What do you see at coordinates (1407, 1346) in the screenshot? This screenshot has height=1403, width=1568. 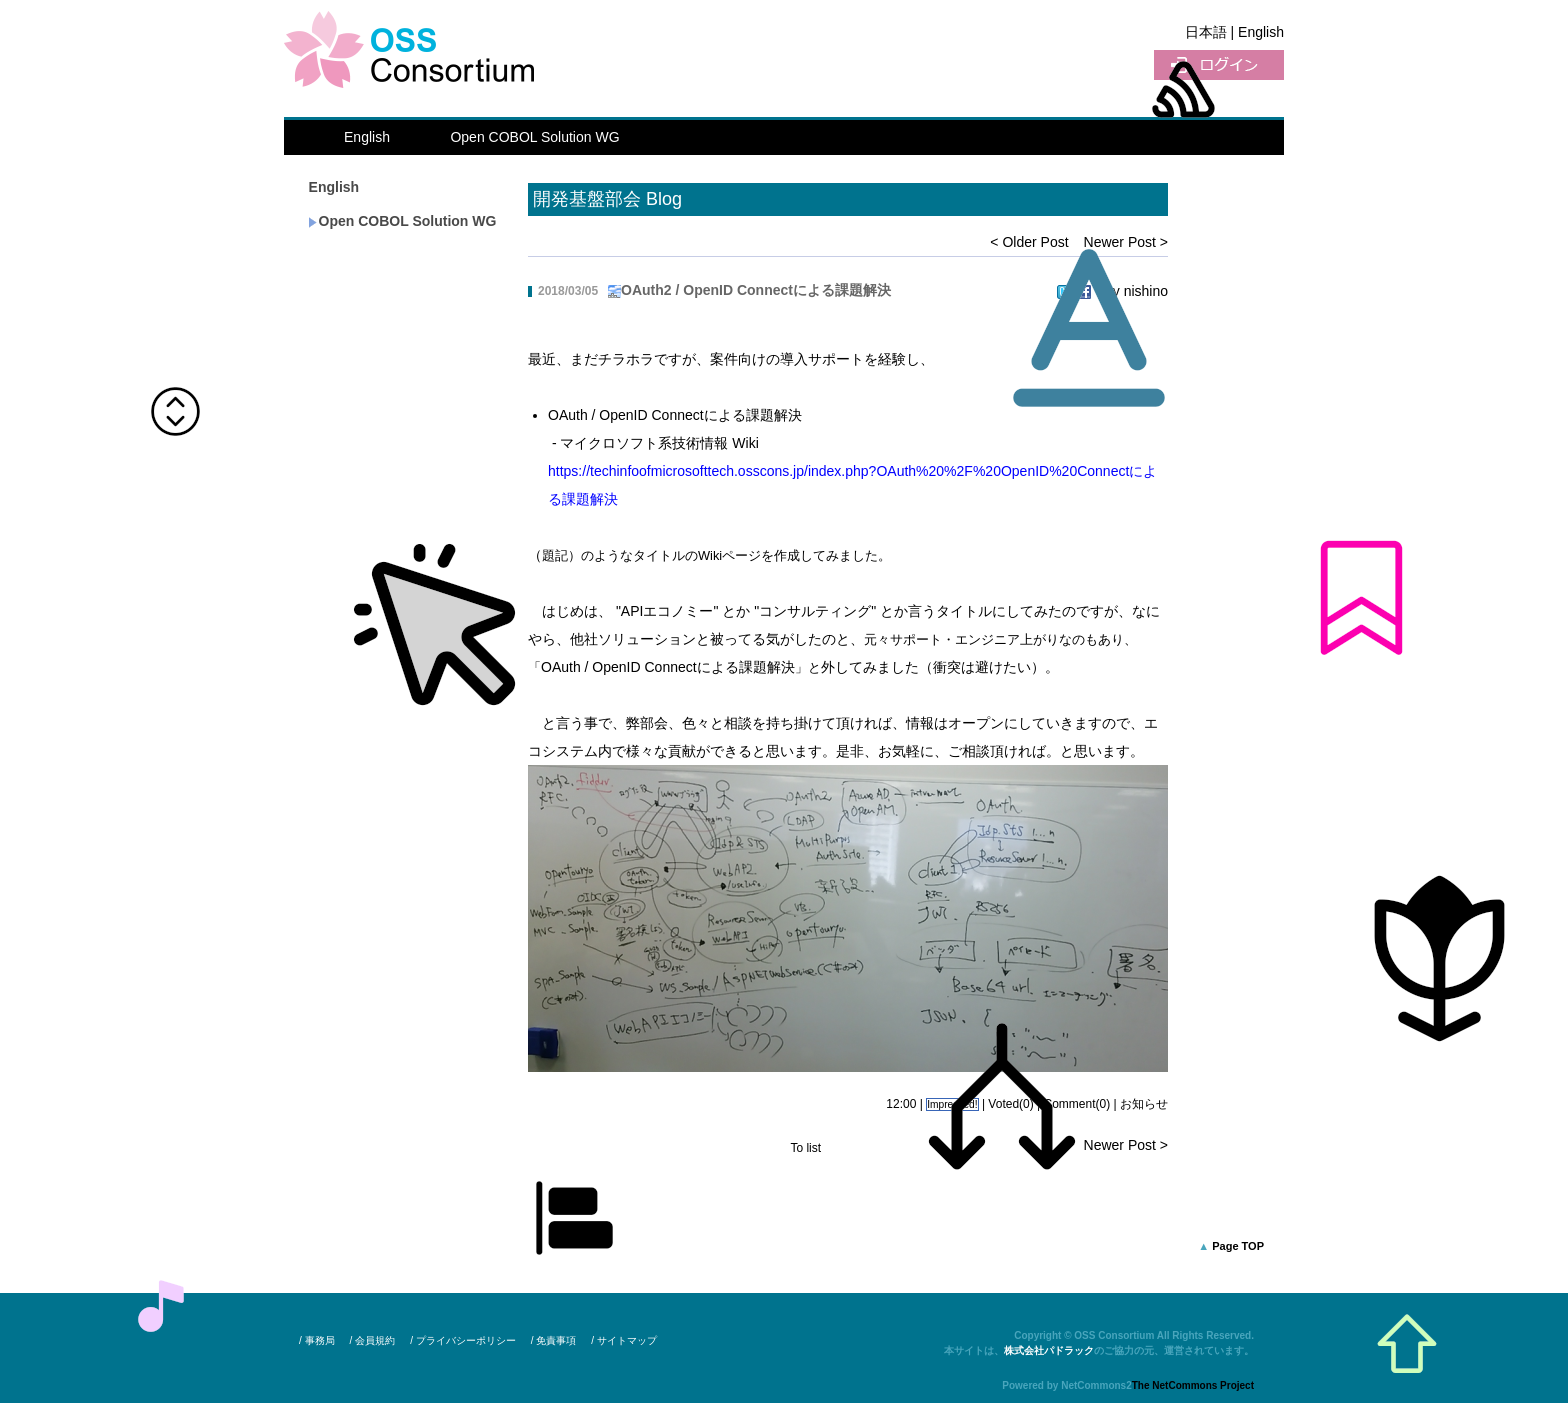 I see `upload a file or content` at bounding box center [1407, 1346].